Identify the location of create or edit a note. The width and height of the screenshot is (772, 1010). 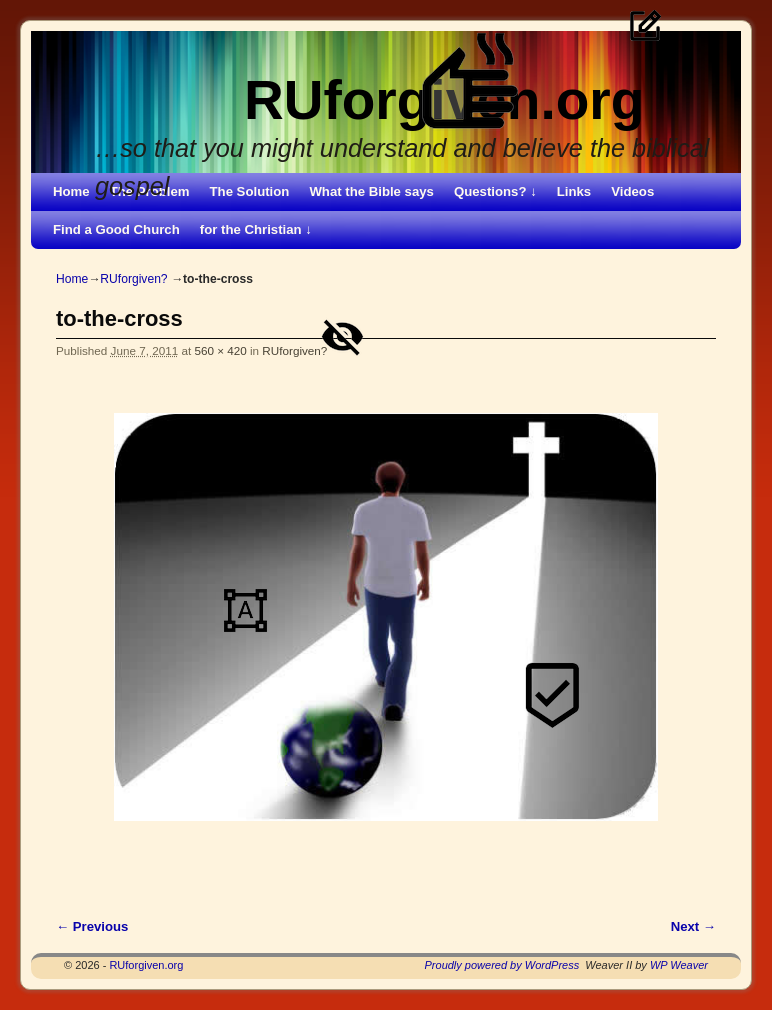
(645, 26).